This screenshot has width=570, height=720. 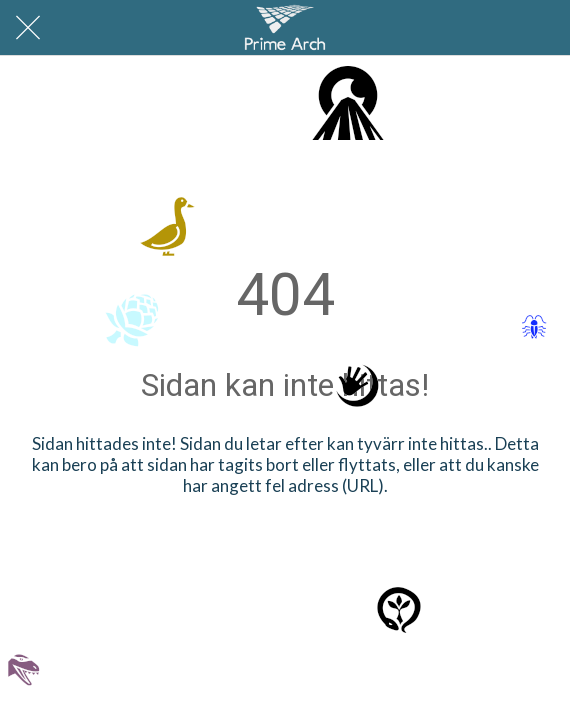 I want to click on select ninja velociraptor character, so click(x=24, y=670).